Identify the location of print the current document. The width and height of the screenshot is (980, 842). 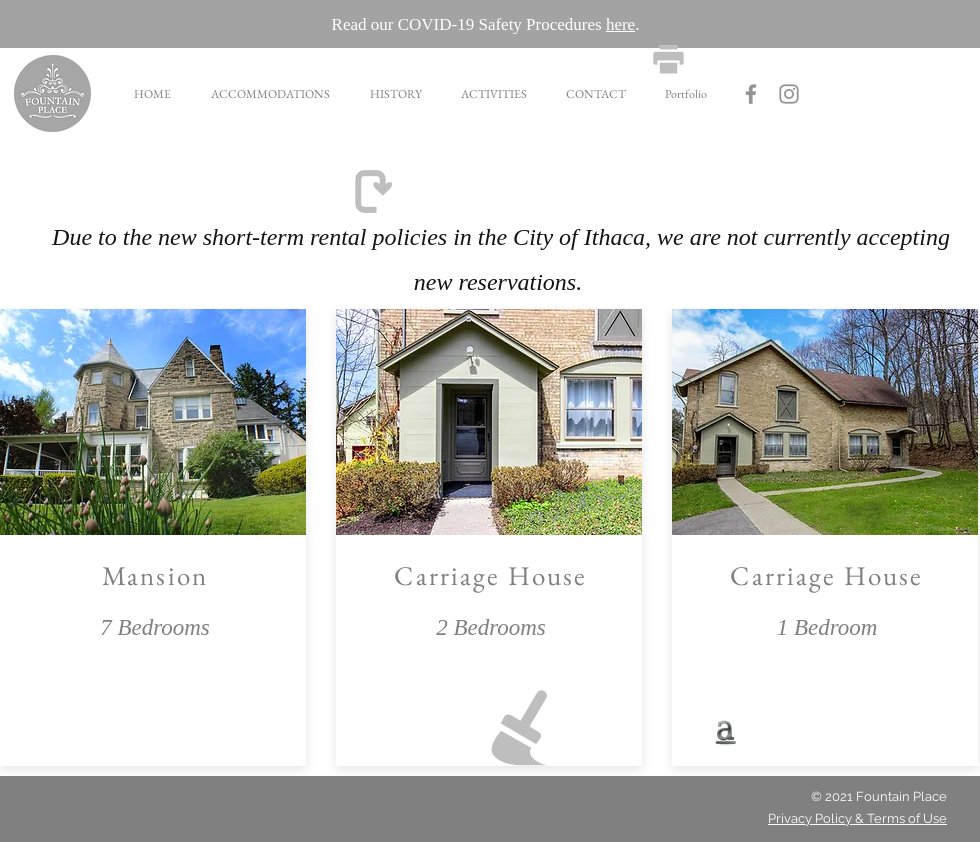
(668, 60).